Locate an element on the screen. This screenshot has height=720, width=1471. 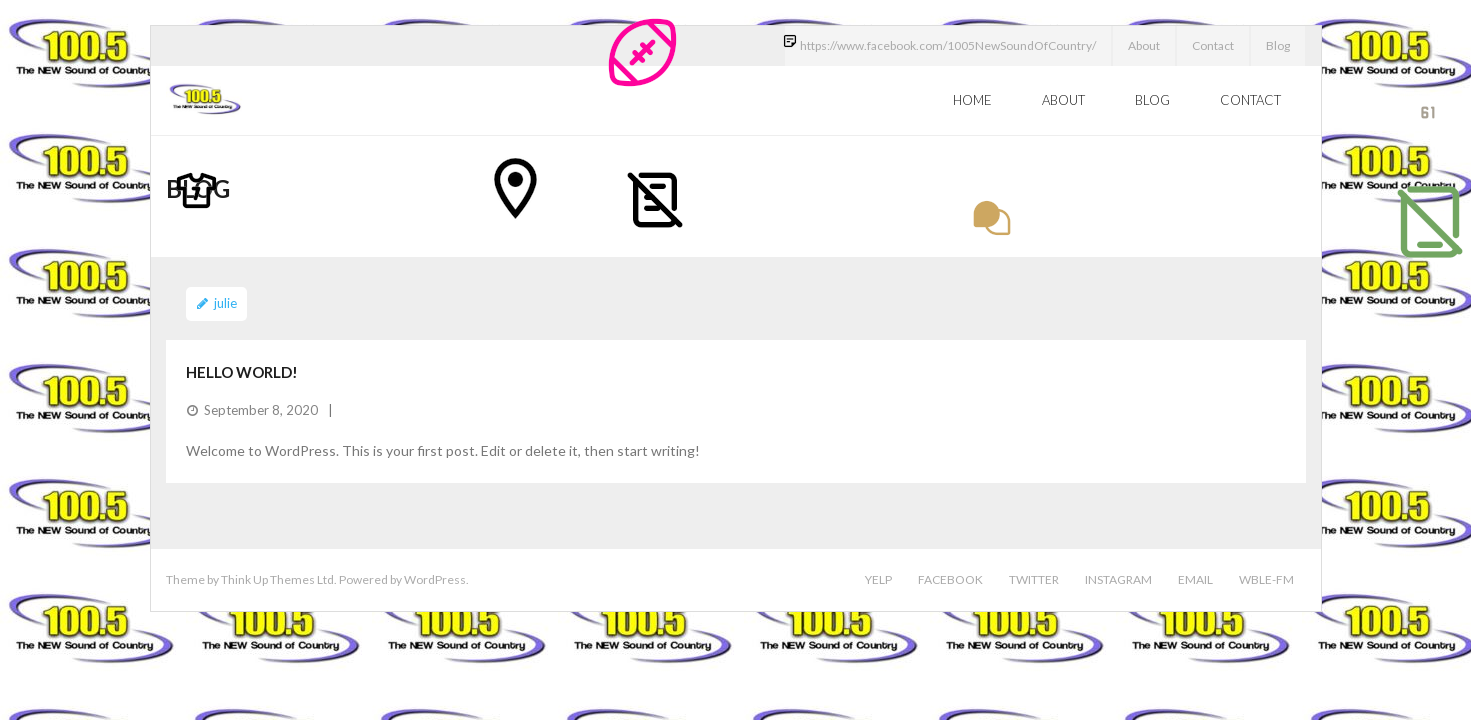
open messaging or chat conversations is located at coordinates (992, 218).